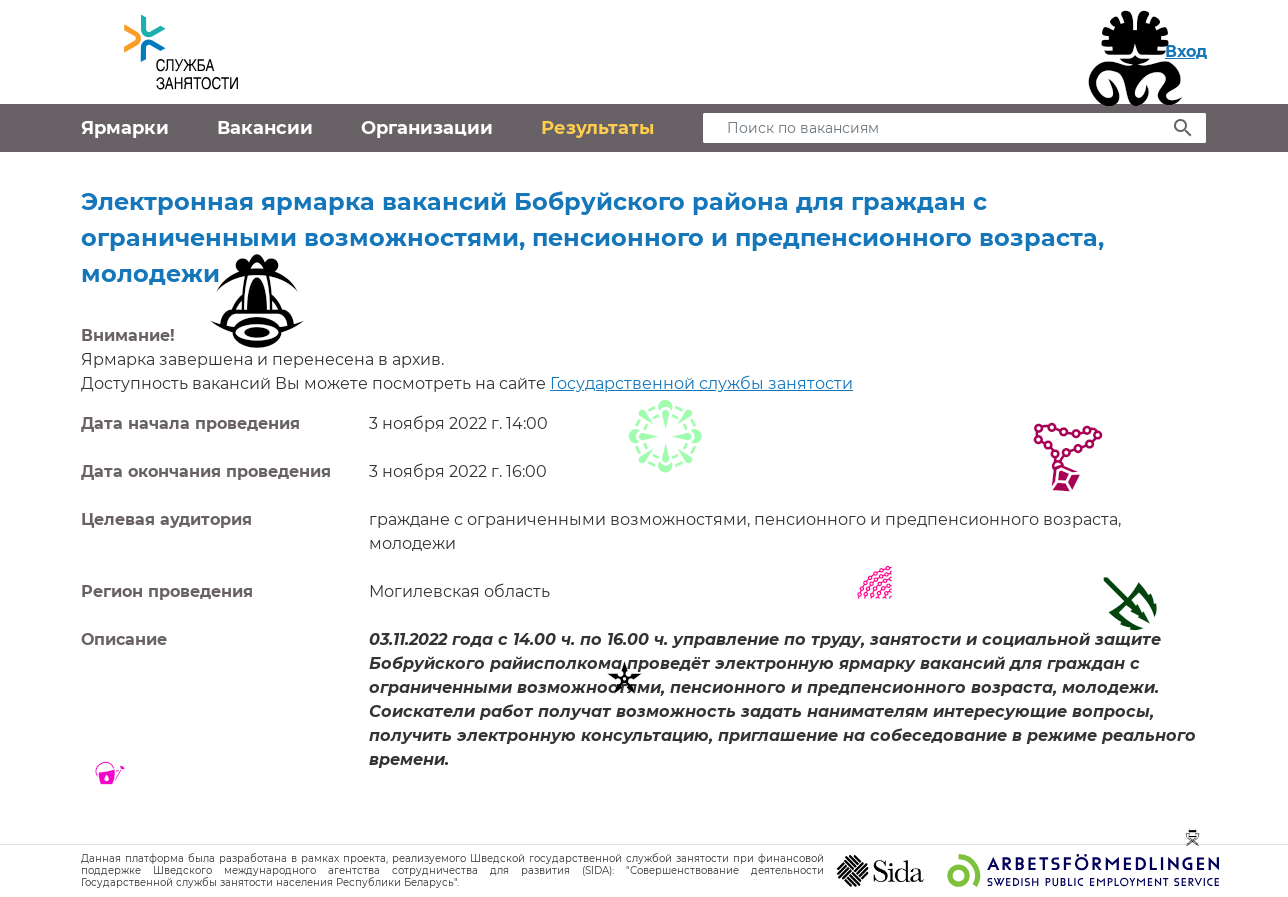 The image size is (1288, 897). What do you see at coordinates (1130, 603) in the screenshot?
I see `select harpoon or trident weapon` at bounding box center [1130, 603].